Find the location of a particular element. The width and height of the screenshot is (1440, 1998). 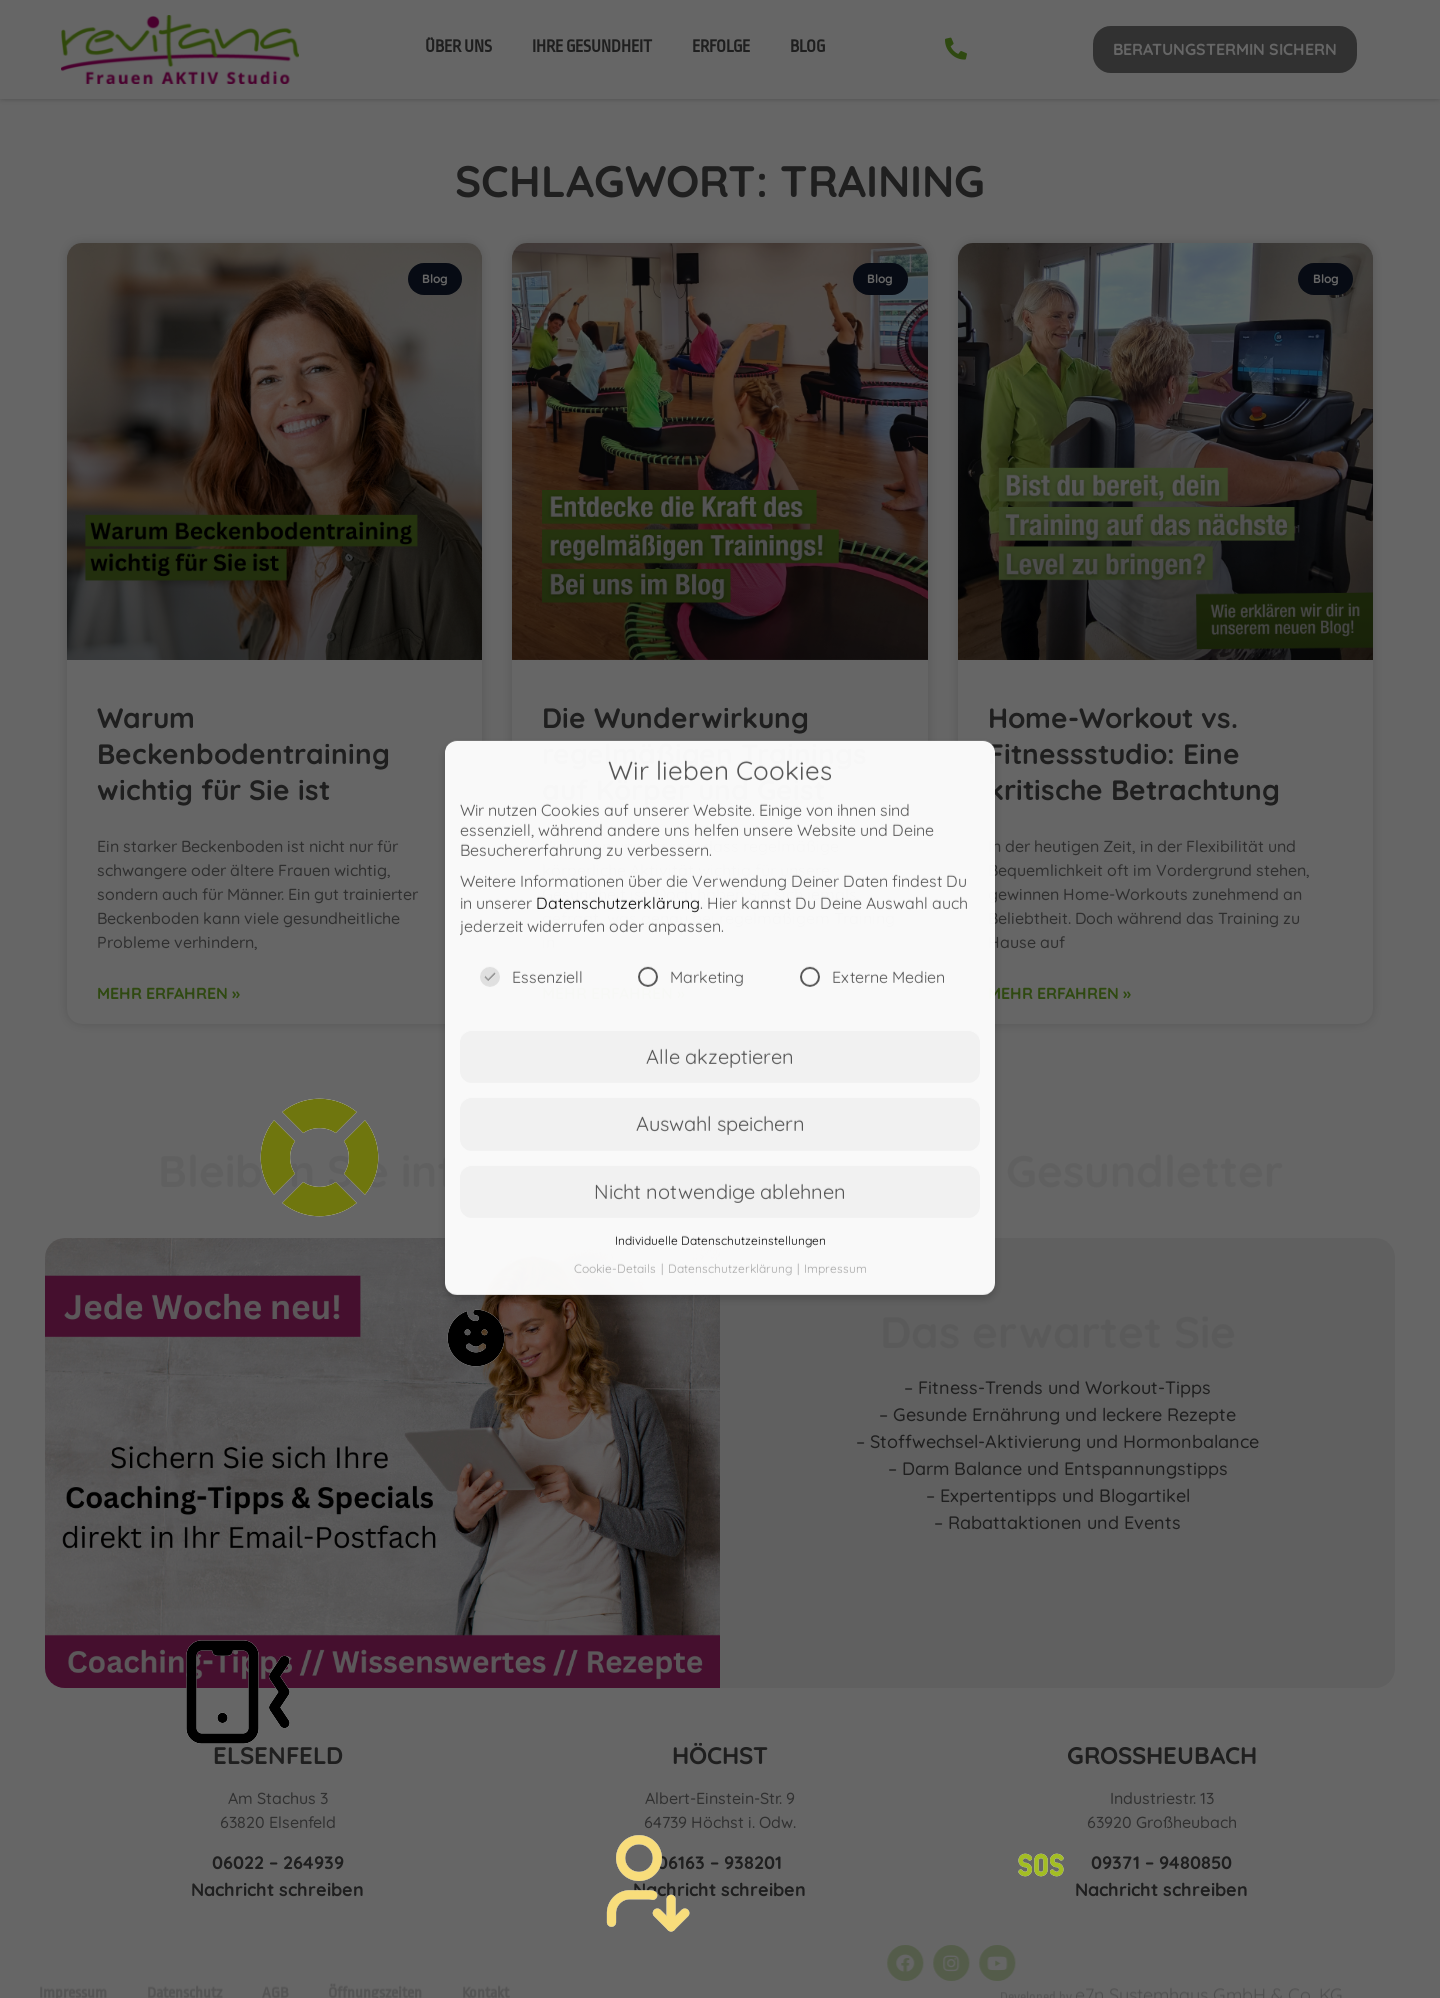

send an emergency distress signal is located at coordinates (1041, 1865).